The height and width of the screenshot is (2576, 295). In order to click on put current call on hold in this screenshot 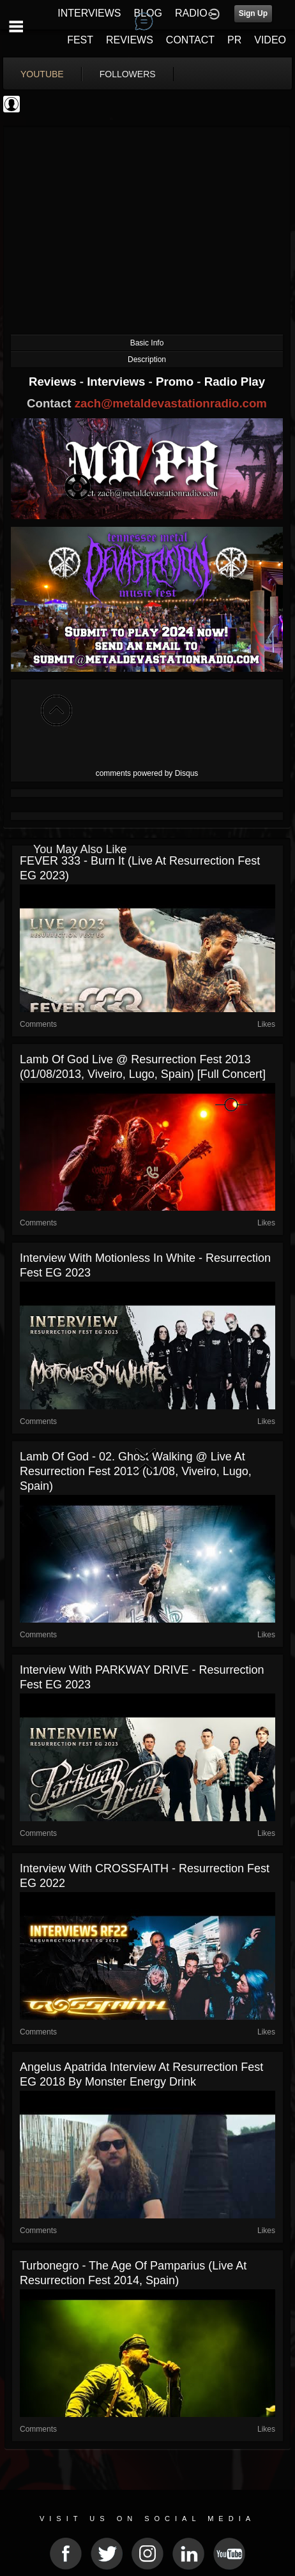, I will do `click(153, 1172)`.